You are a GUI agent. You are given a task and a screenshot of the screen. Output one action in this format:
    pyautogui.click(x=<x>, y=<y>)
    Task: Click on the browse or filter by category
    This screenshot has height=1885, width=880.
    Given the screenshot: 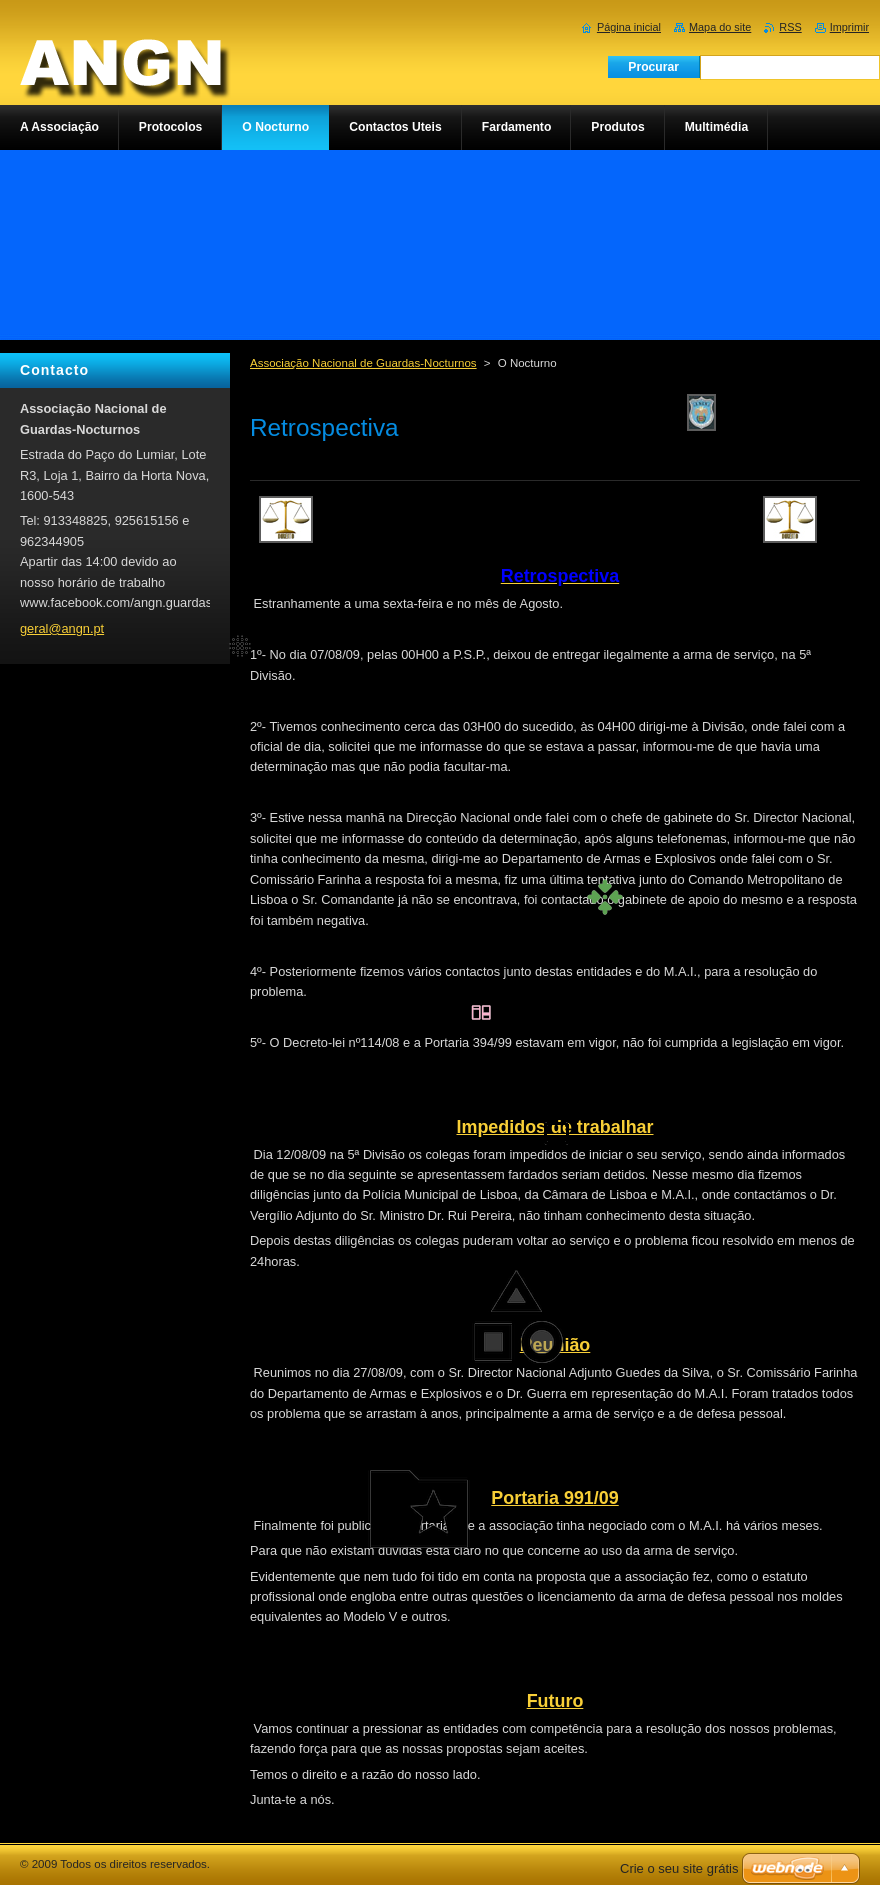 What is the action you would take?
    pyautogui.click(x=516, y=1316)
    